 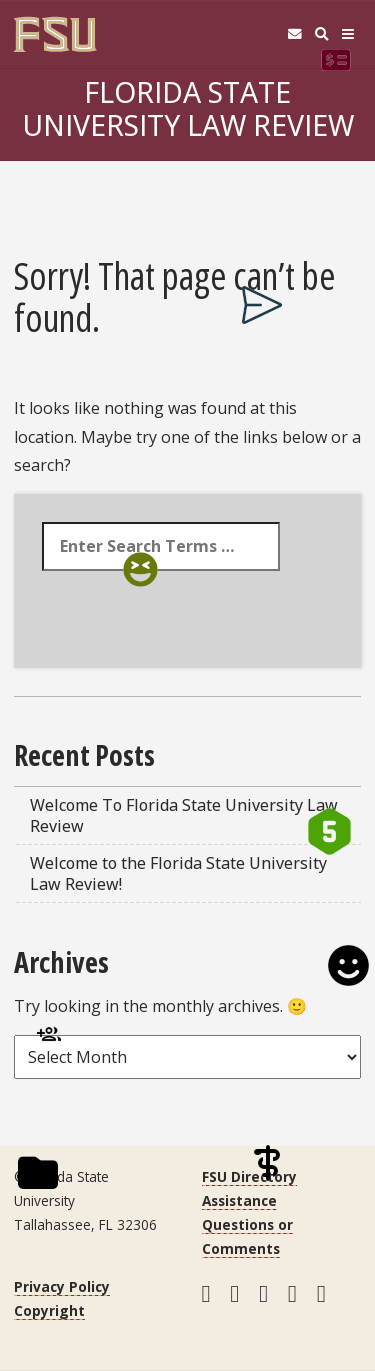 I want to click on react with a laughing emoji, so click(x=140, y=569).